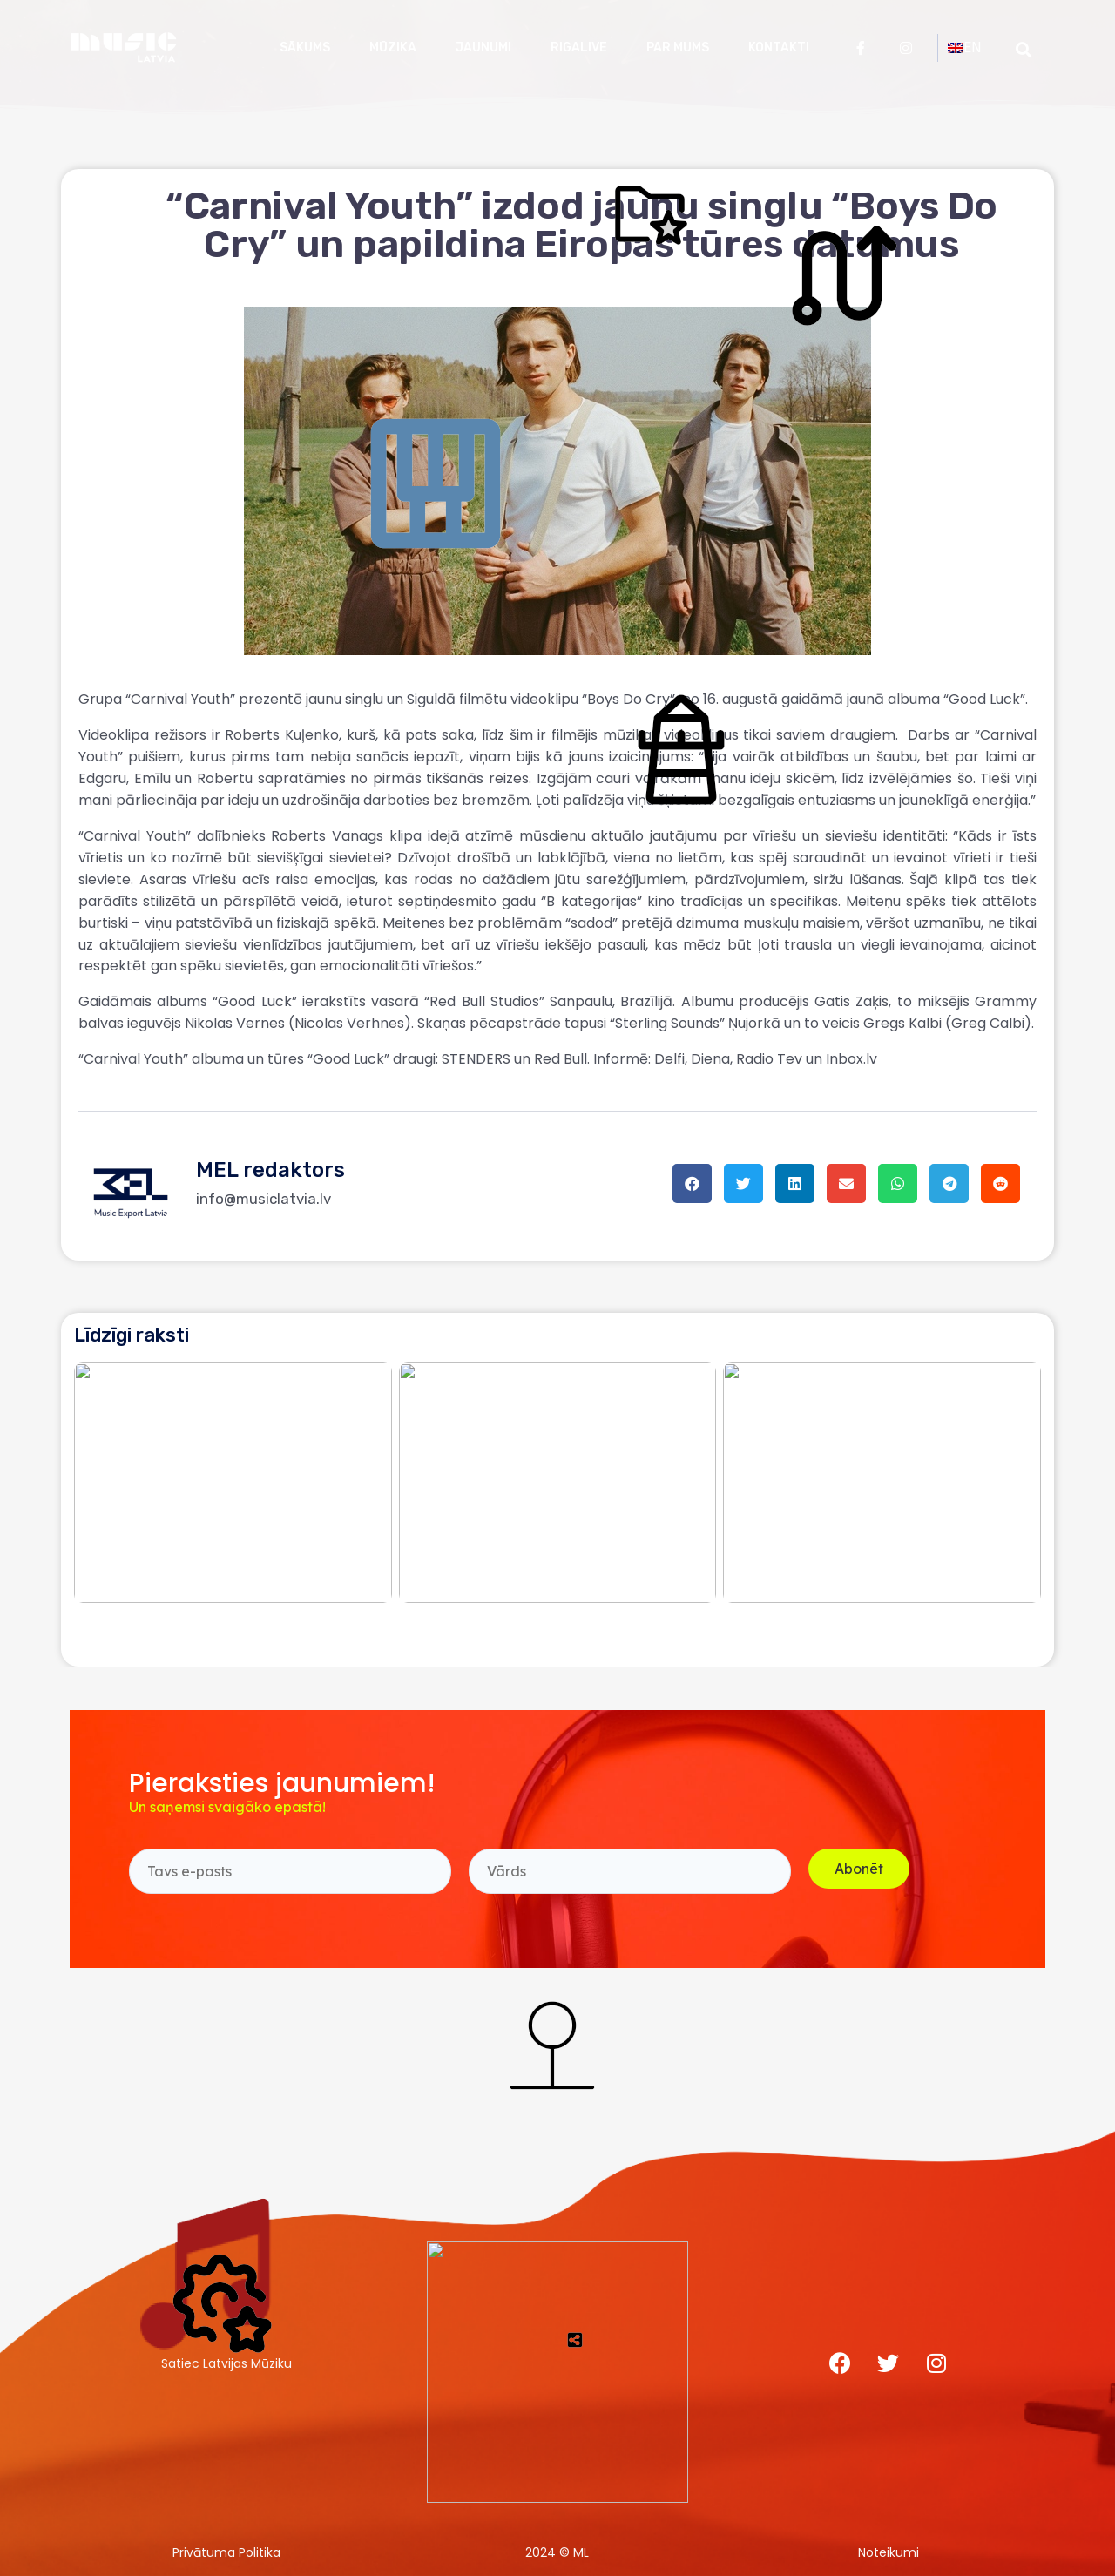 The height and width of the screenshot is (2576, 1115). Describe the element at coordinates (220, 2301) in the screenshot. I see `access favorite or starred settings` at that location.